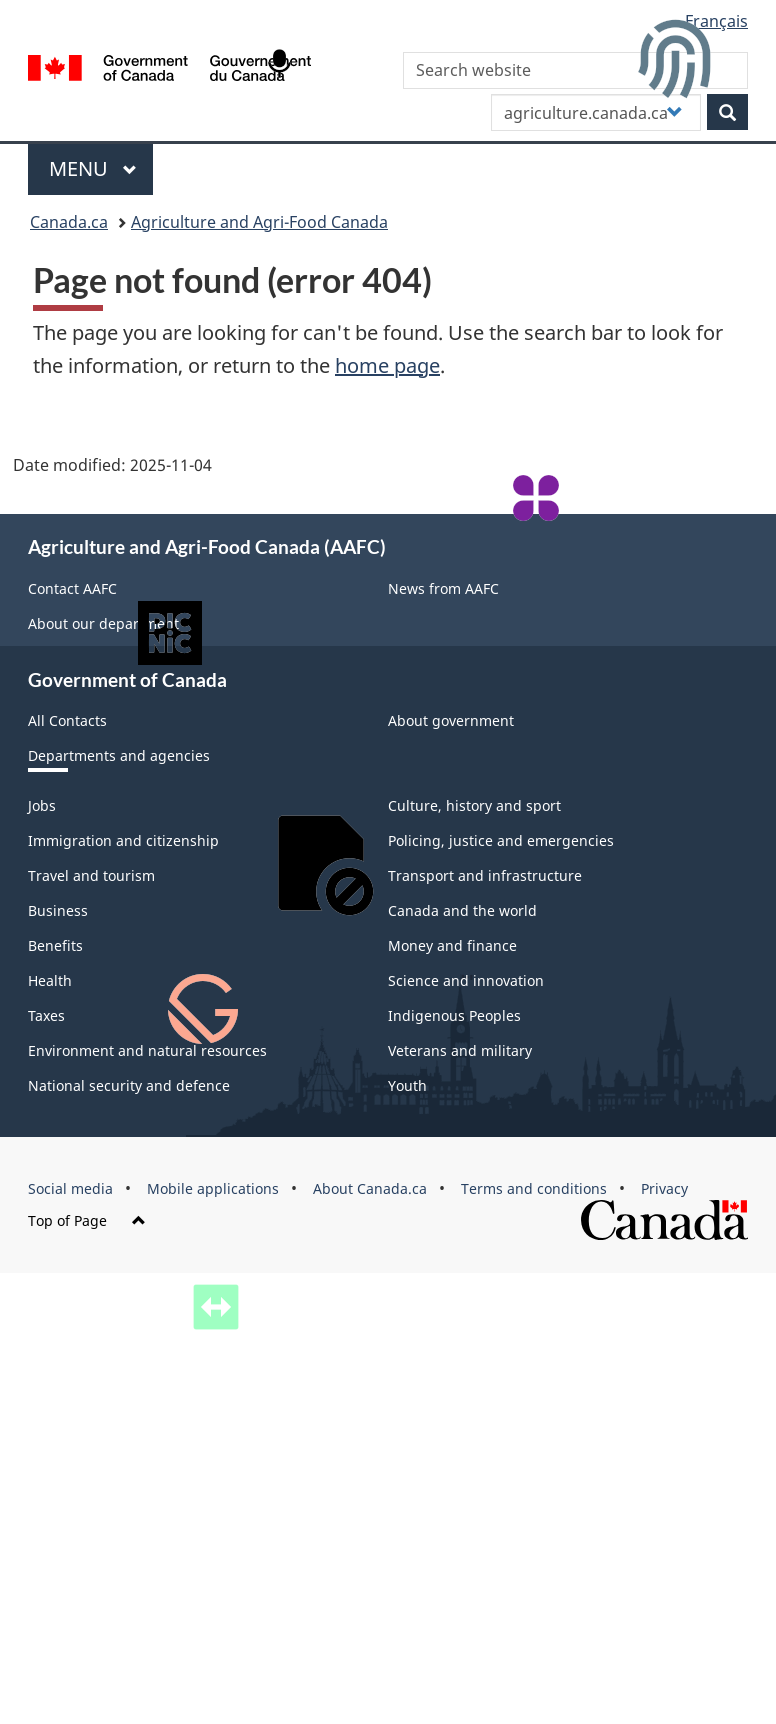  Describe the element at coordinates (321, 863) in the screenshot. I see `file access denied or restricted` at that location.